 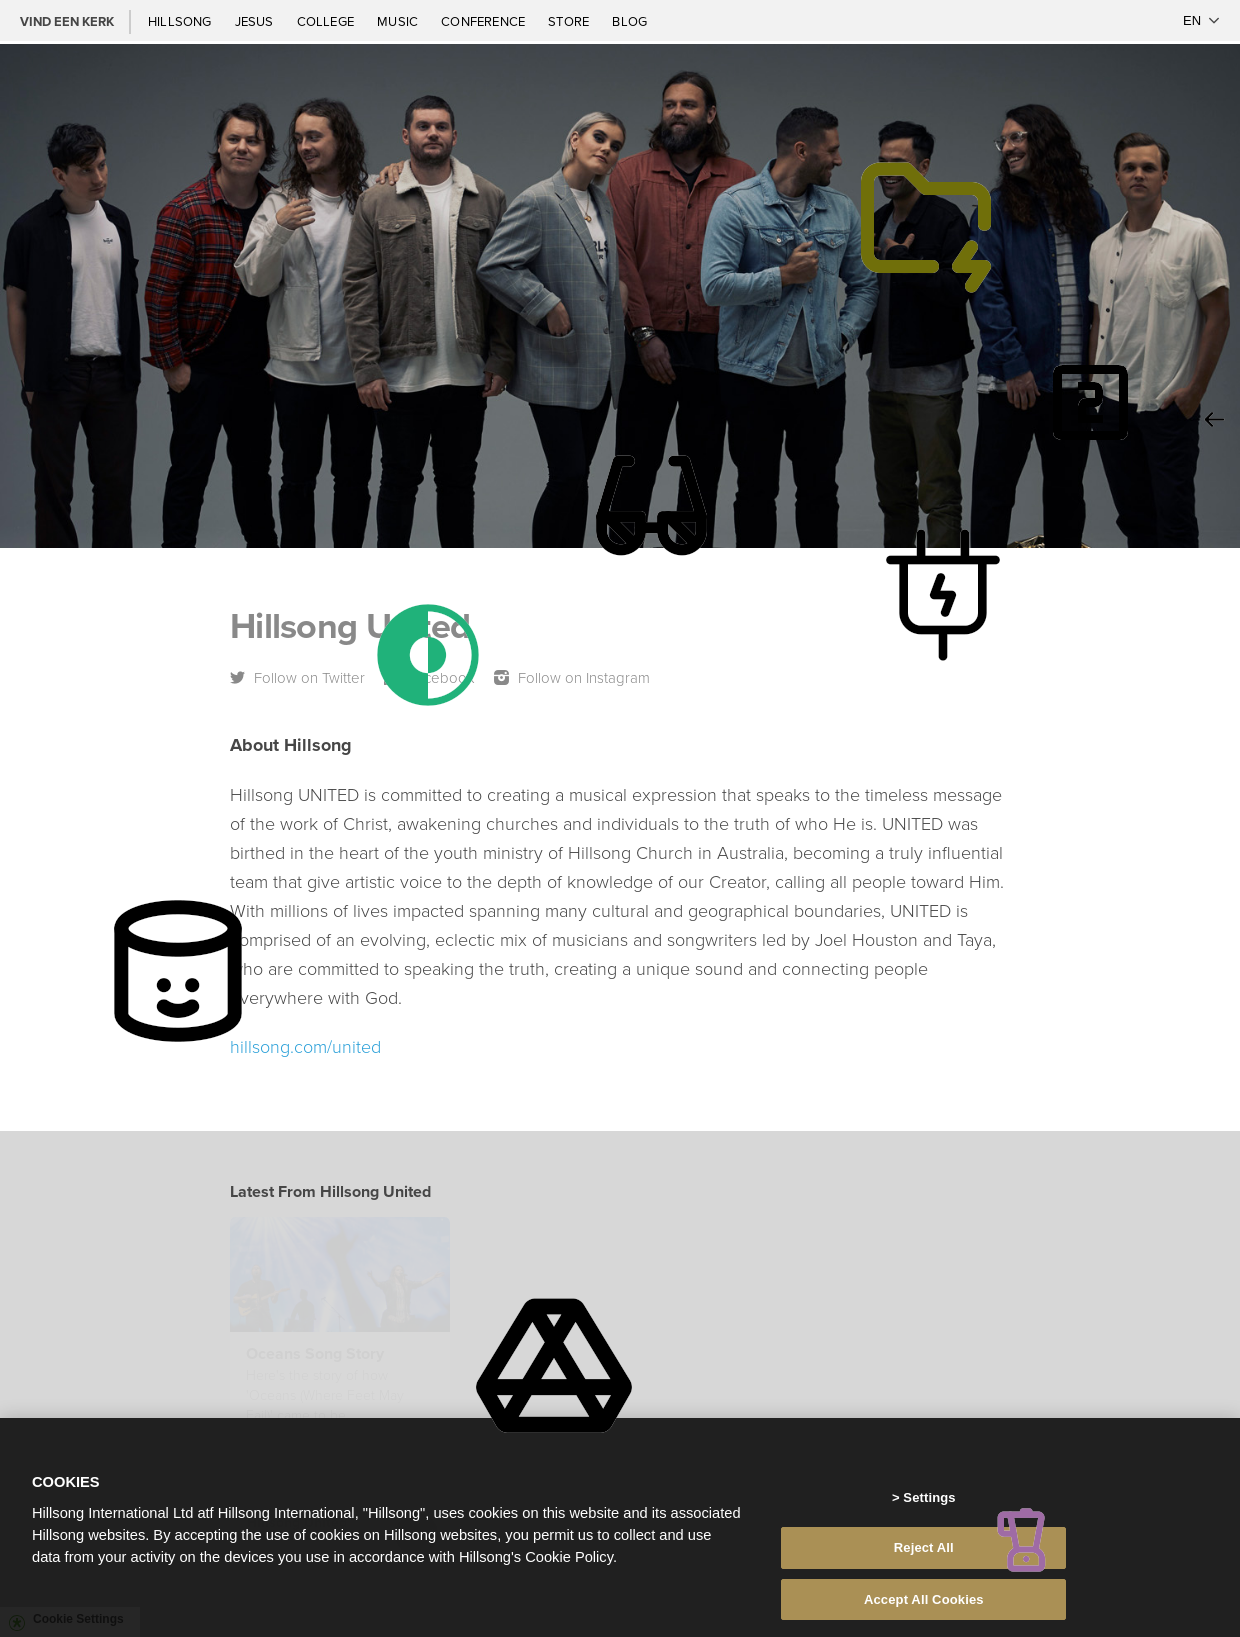 What do you see at coordinates (926, 221) in the screenshot?
I see `access power-related files or settings` at bounding box center [926, 221].